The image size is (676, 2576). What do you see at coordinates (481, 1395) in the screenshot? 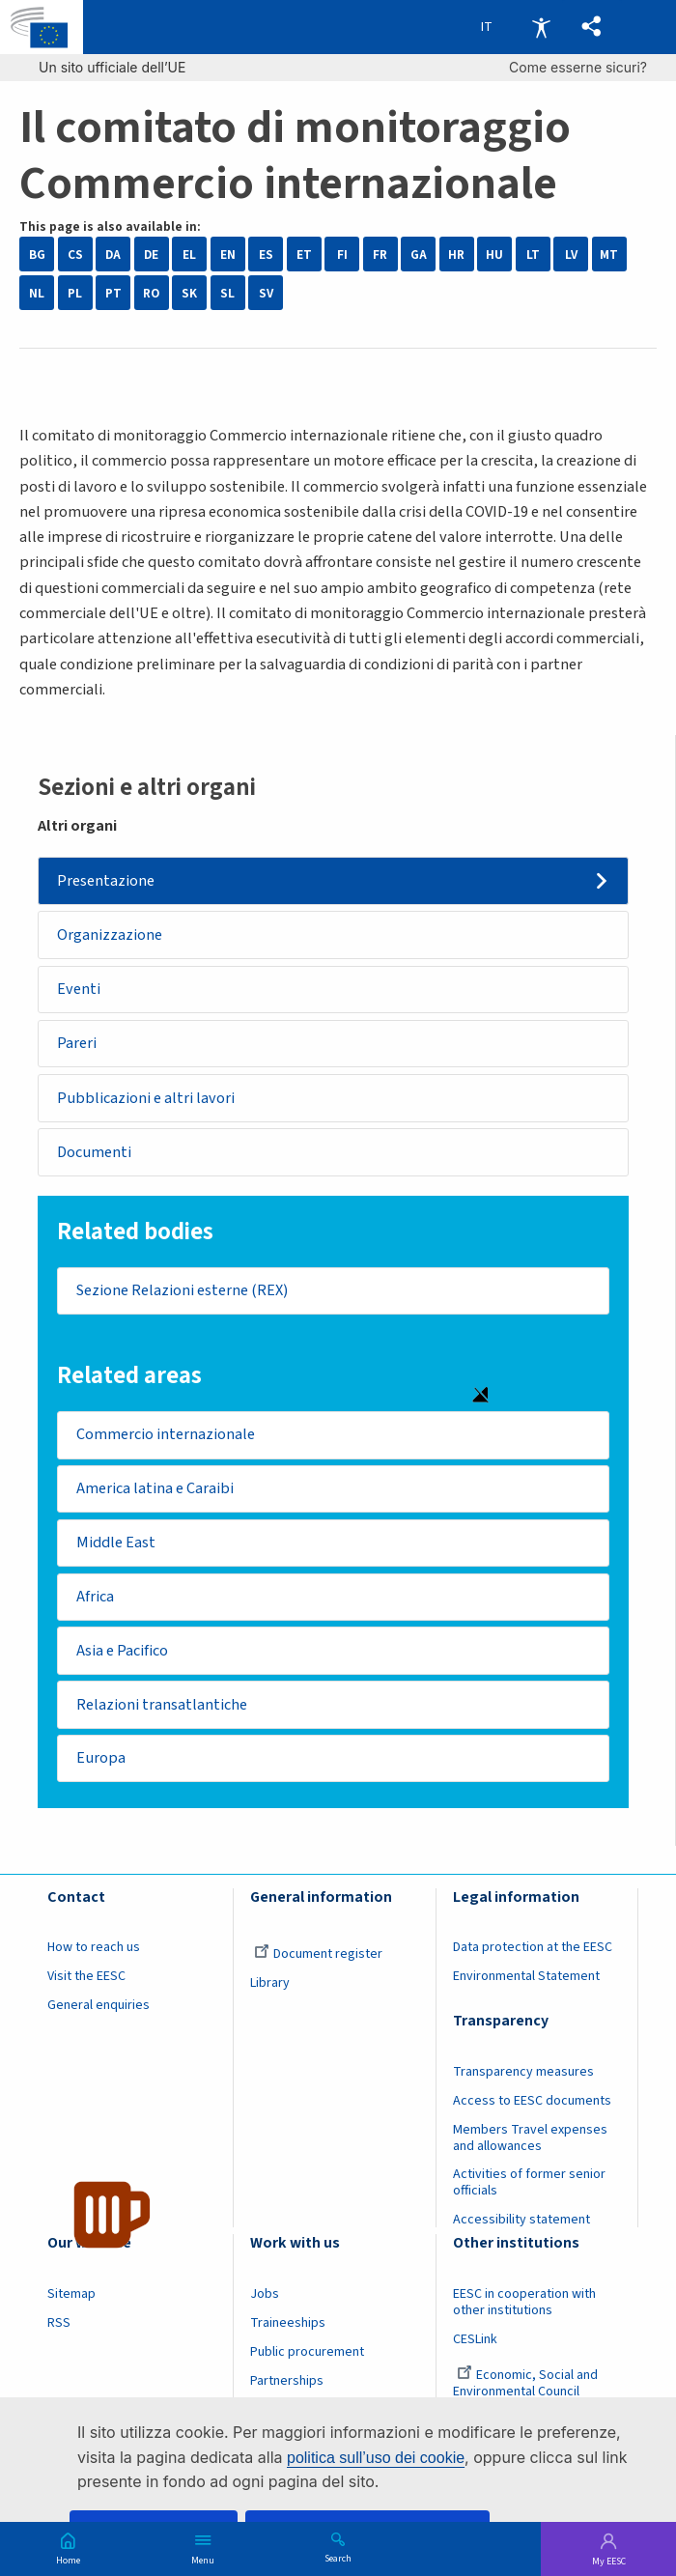
I see `no cellular signal available` at bounding box center [481, 1395].